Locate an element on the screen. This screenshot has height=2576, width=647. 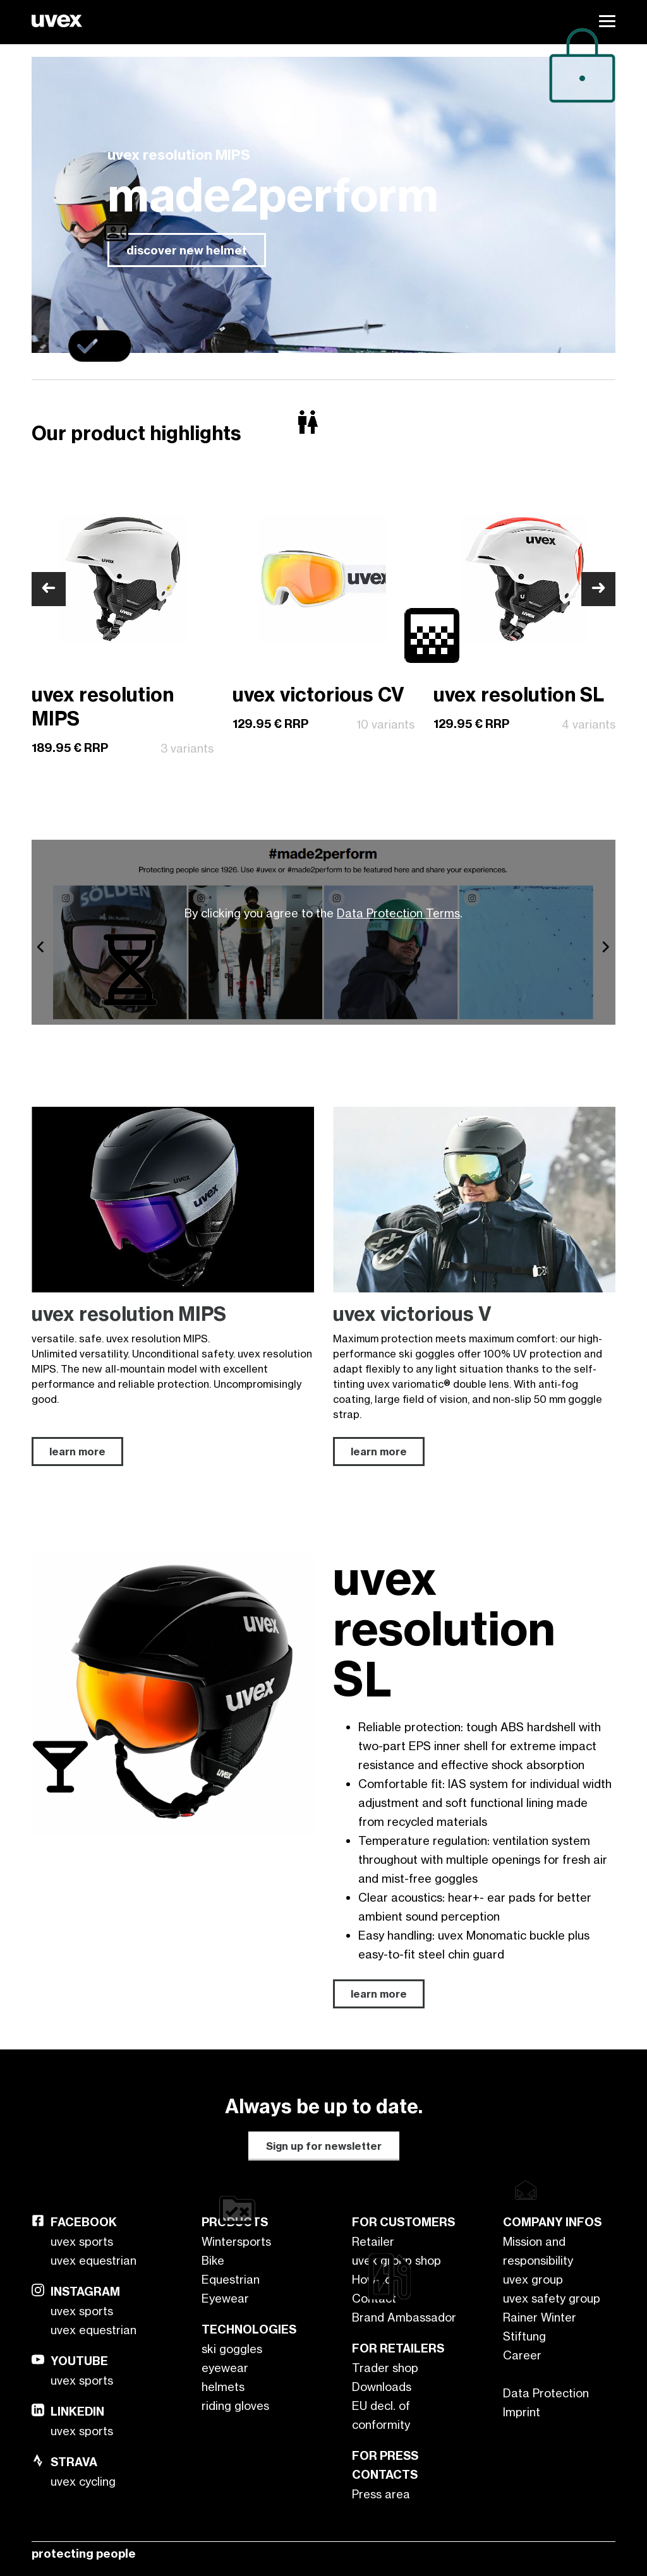
toggle switch in the on or enabled state is located at coordinates (100, 346).